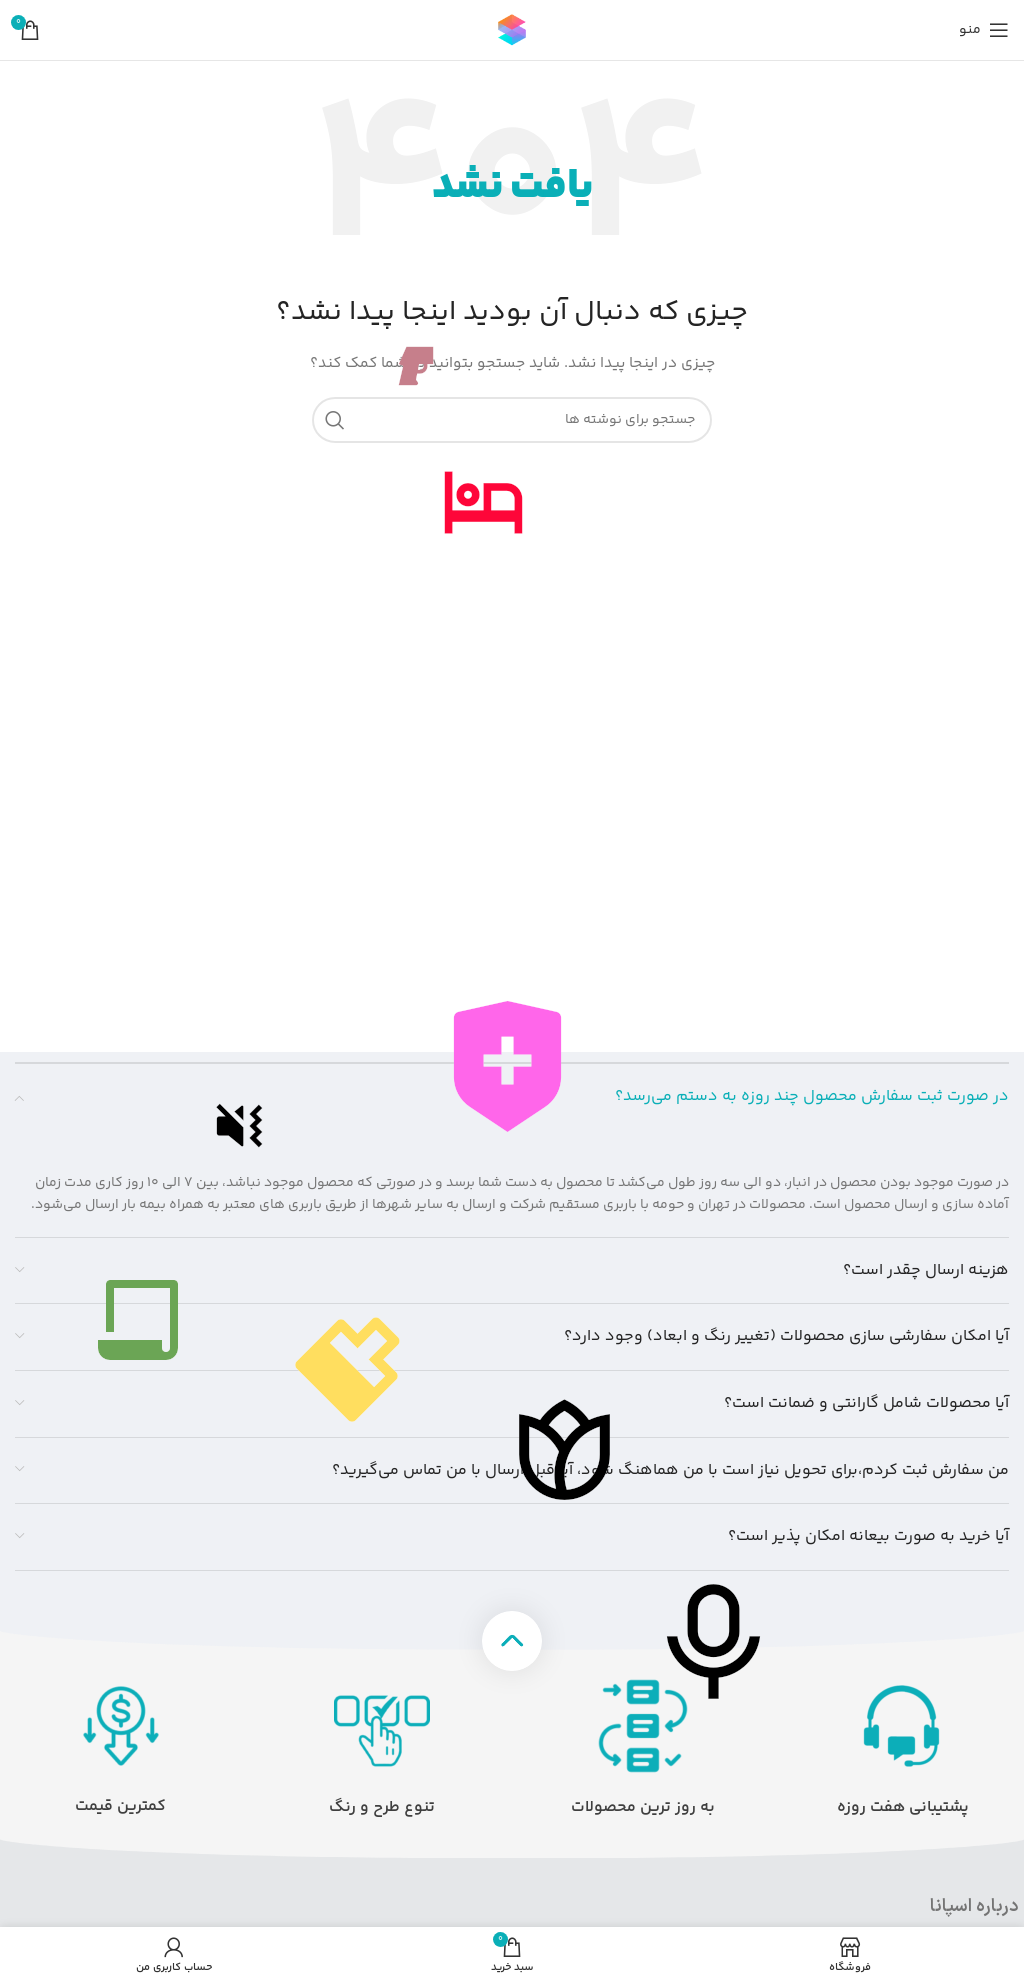  Describe the element at coordinates (142, 1320) in the screenshot. I see `view document or paper file` at that location.